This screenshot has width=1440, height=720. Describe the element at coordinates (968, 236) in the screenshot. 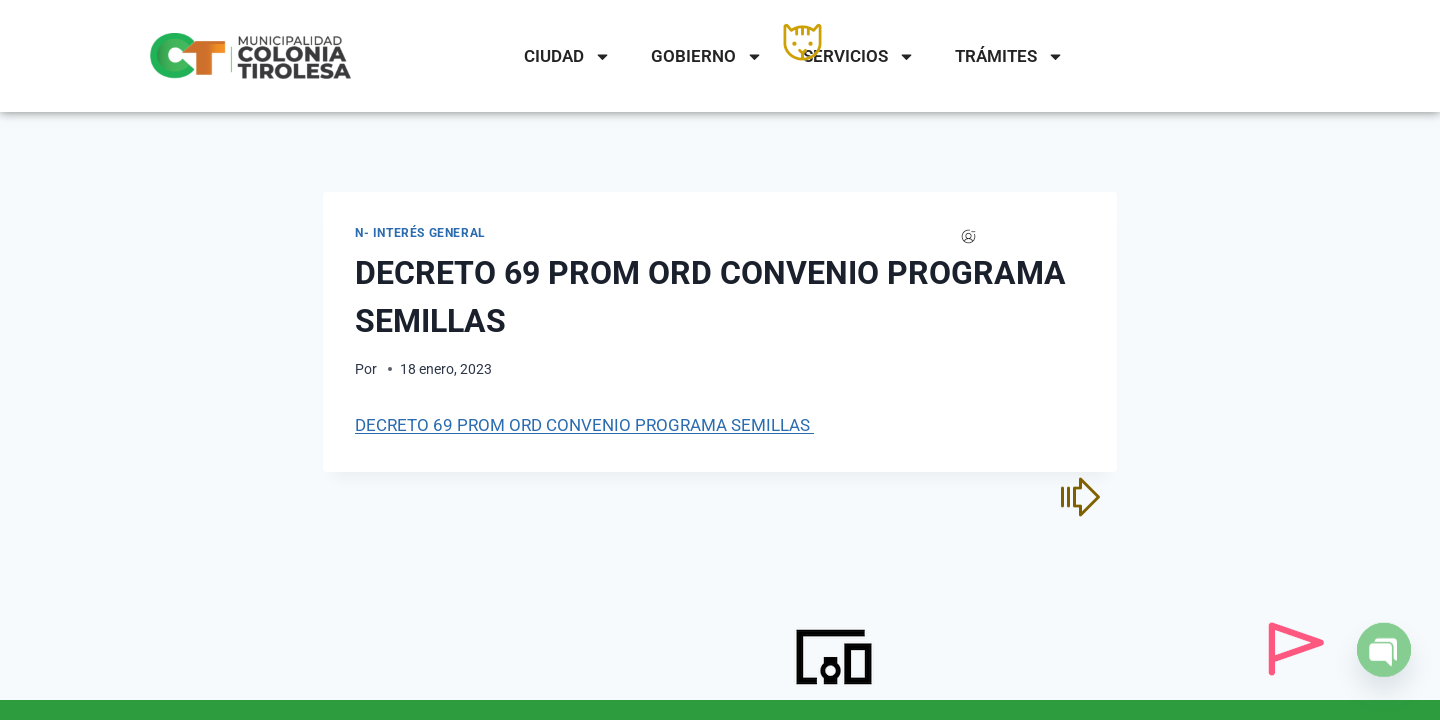

I see `remove a user from your contacts` at that location.